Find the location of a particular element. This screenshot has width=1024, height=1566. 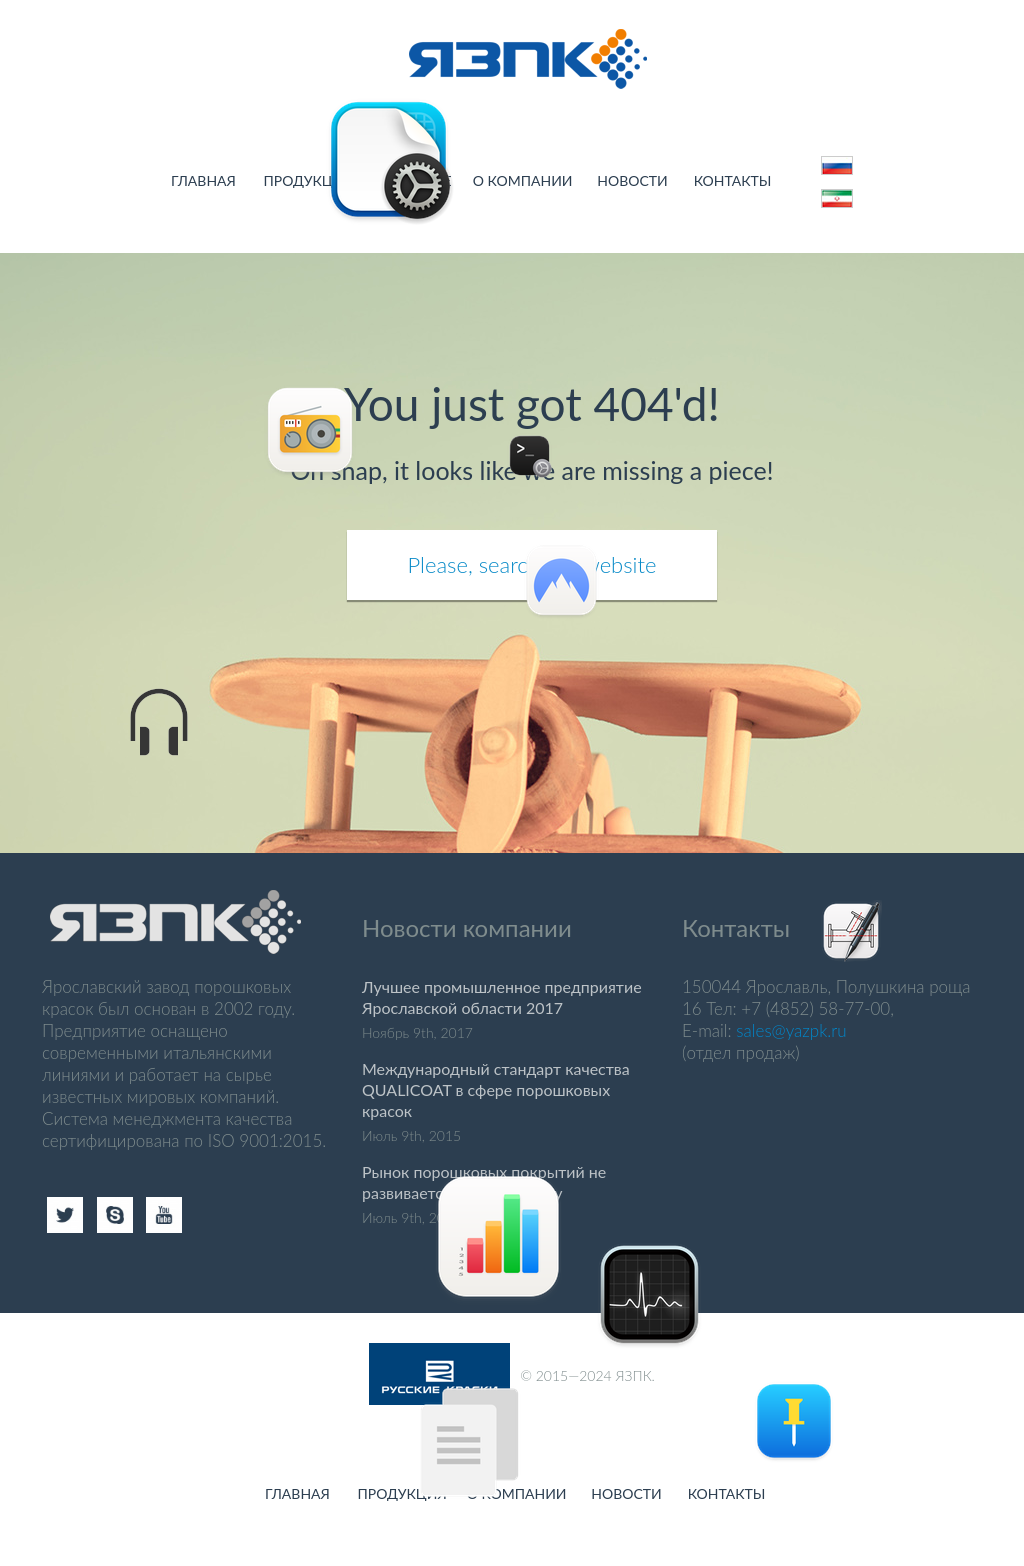

open power statistics and battery monitoring app is located at coordinates (649, 1294).